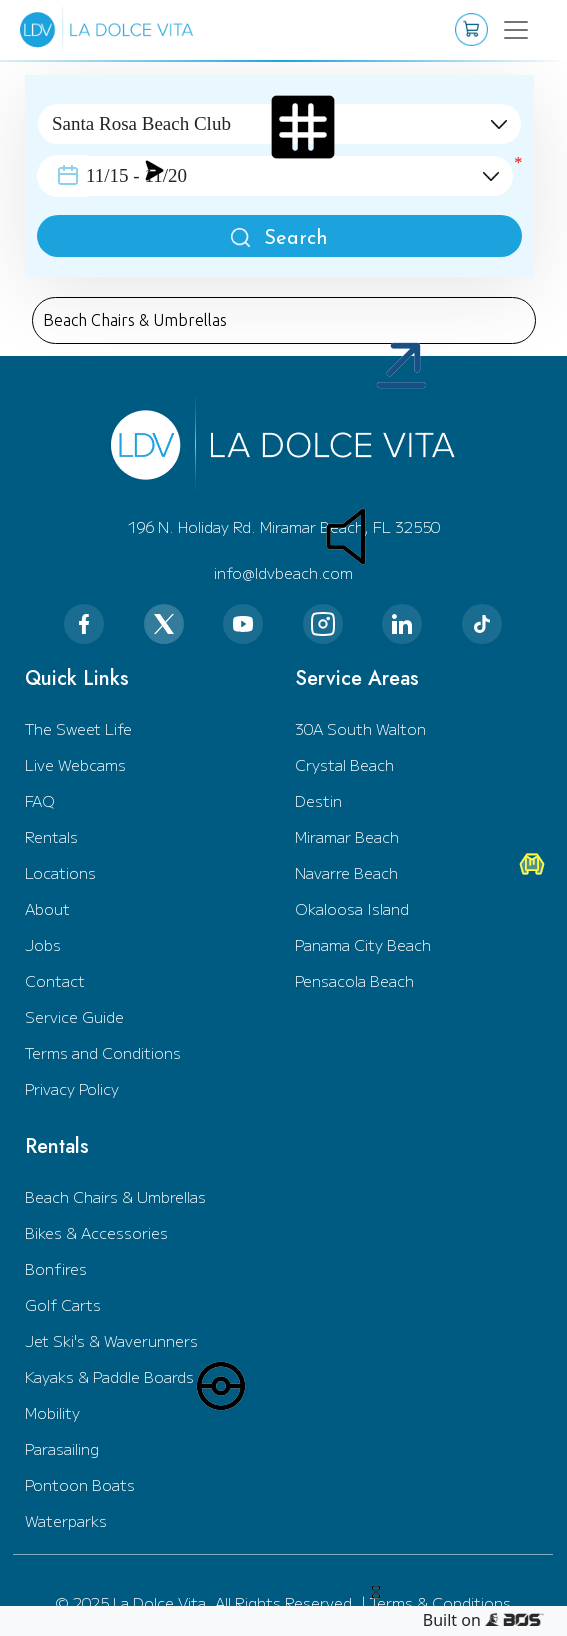 The height and width of the screenshot is (1636, 567). I want to click on speaker with no audio output, so click(354, 536).